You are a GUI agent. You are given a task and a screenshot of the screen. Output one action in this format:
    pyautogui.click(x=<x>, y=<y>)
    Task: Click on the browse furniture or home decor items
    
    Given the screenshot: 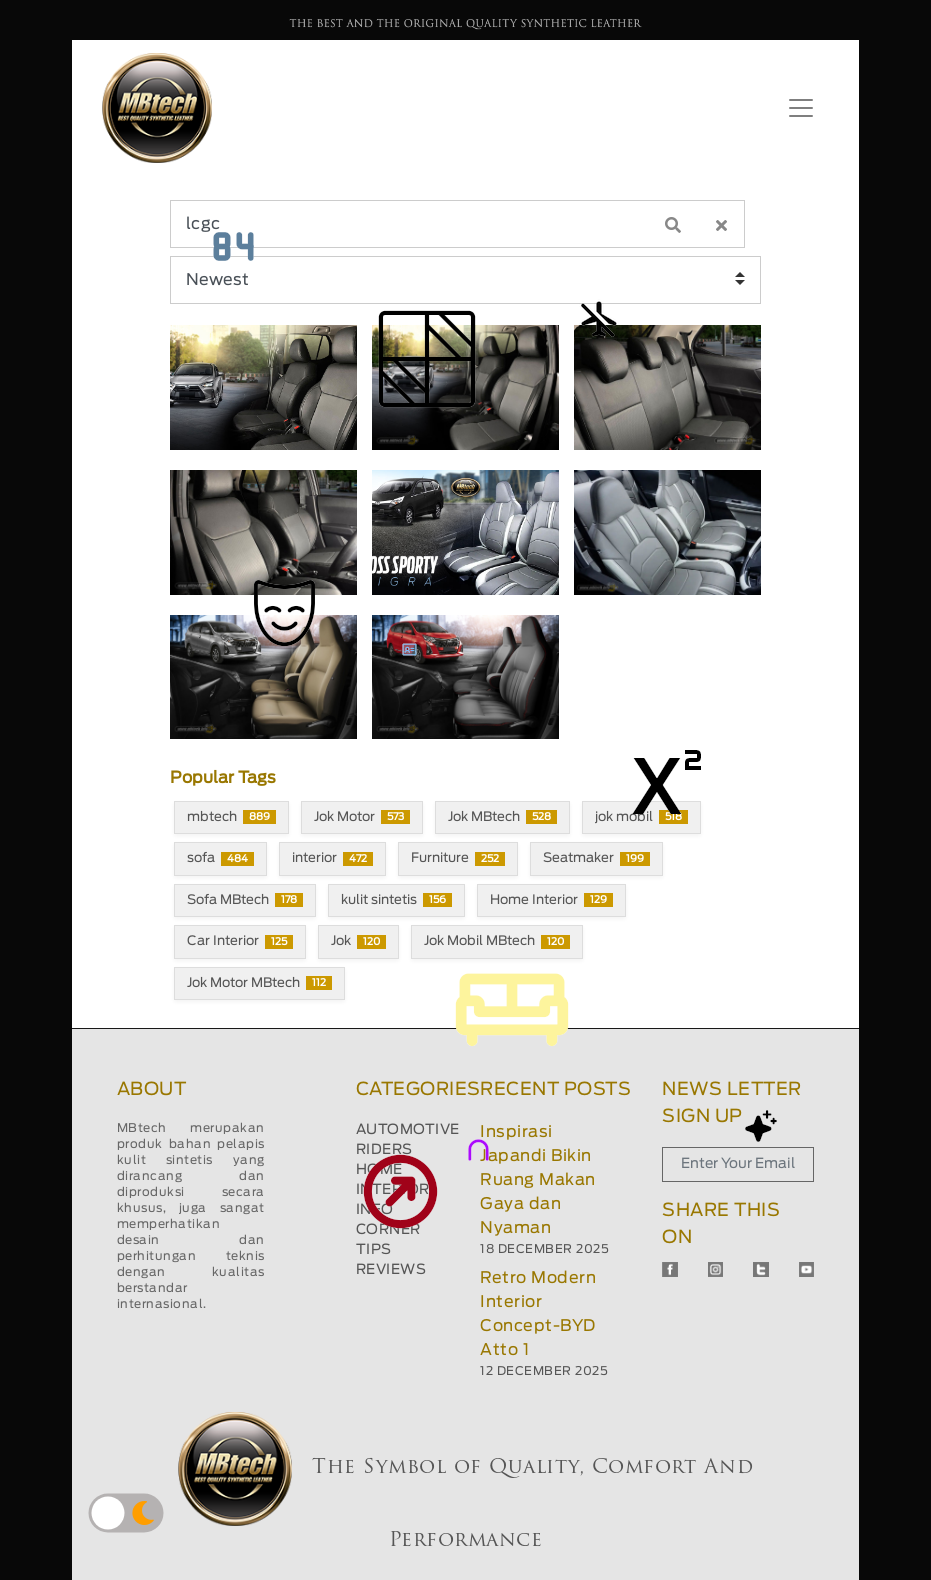 What is the action you would take?
    pyautogui.click(x=512, y=1008)
    